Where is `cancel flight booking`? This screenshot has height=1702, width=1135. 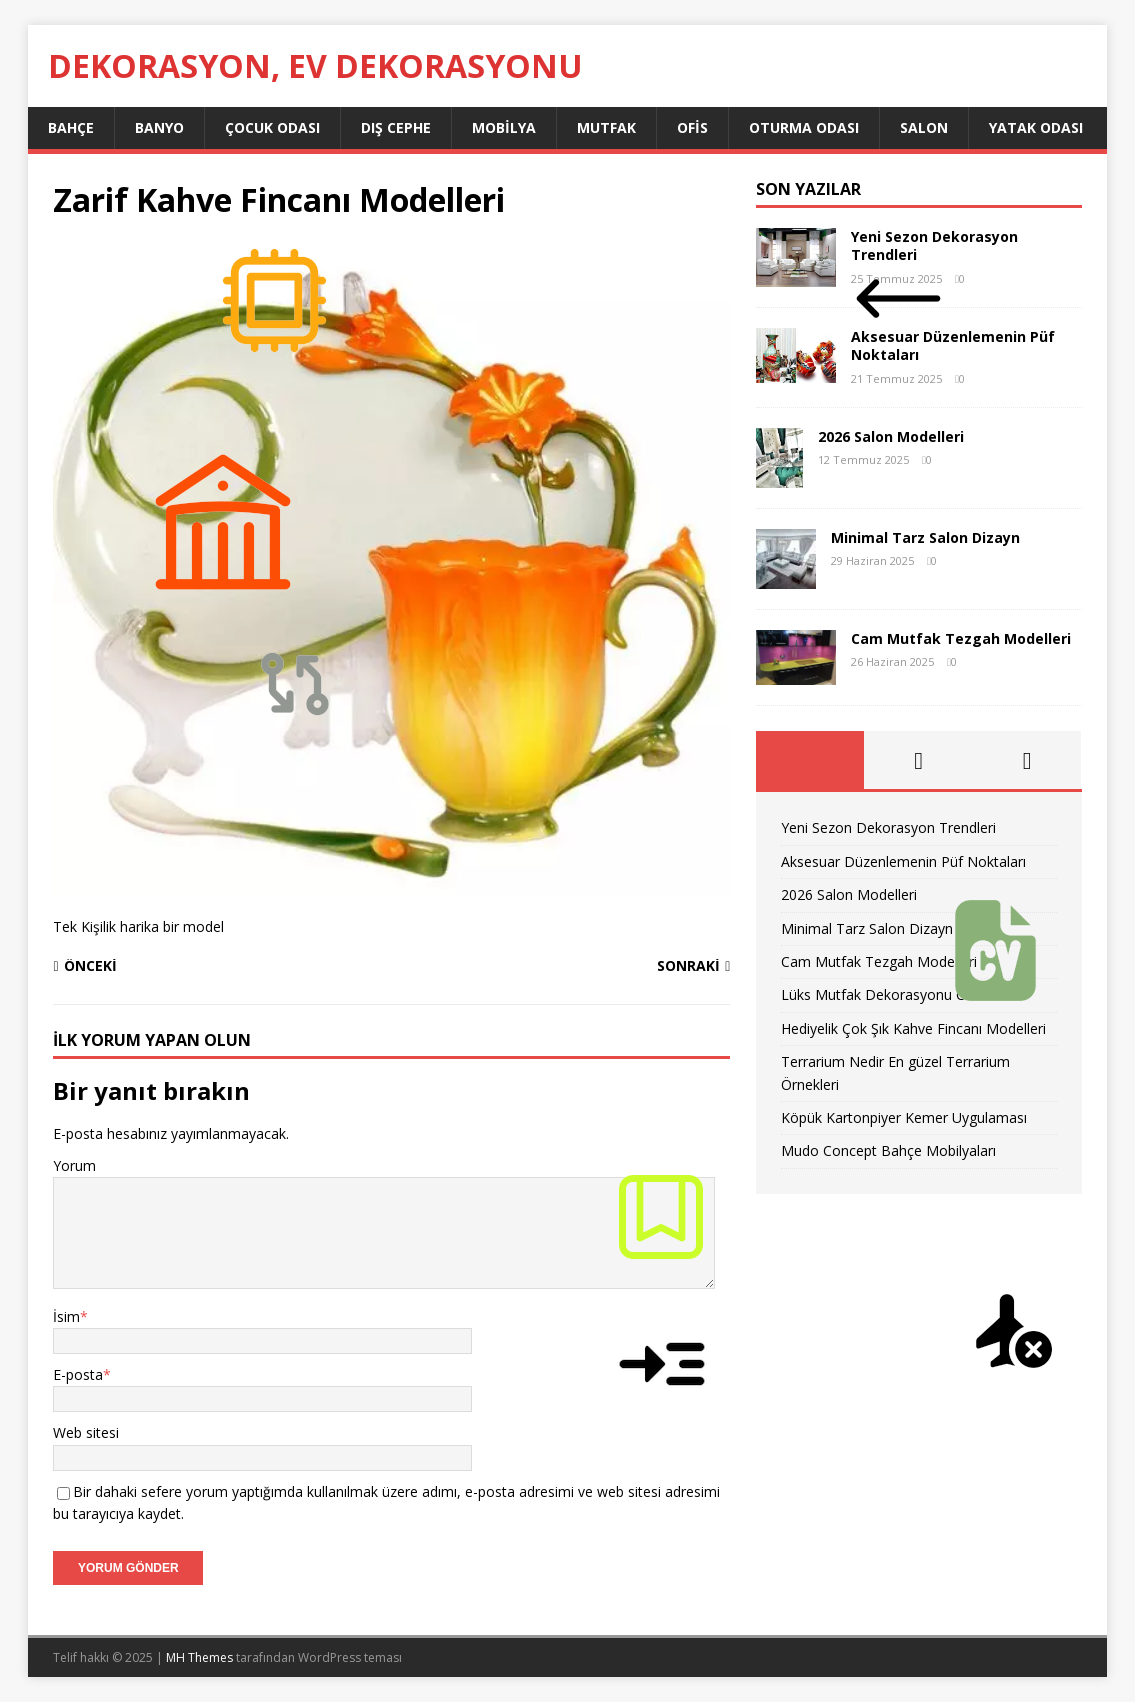 cancel flight booking is located at coordinates (1011, 1331).